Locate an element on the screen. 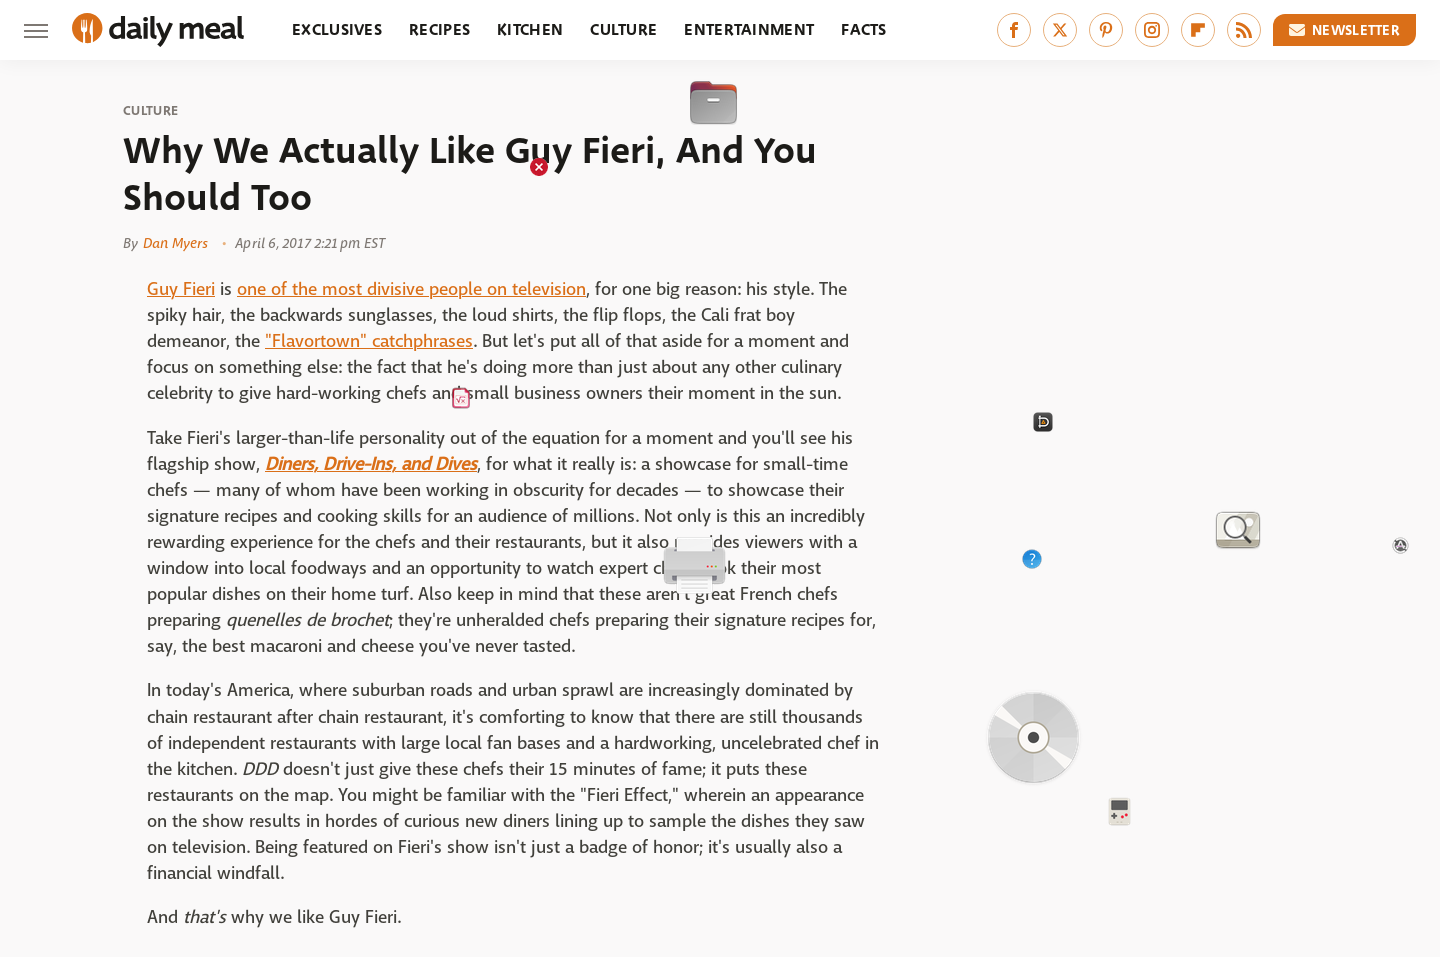 The width and height of the screenshot is (1440, 957). check for available software updates is located at coordinates (1400, 545).